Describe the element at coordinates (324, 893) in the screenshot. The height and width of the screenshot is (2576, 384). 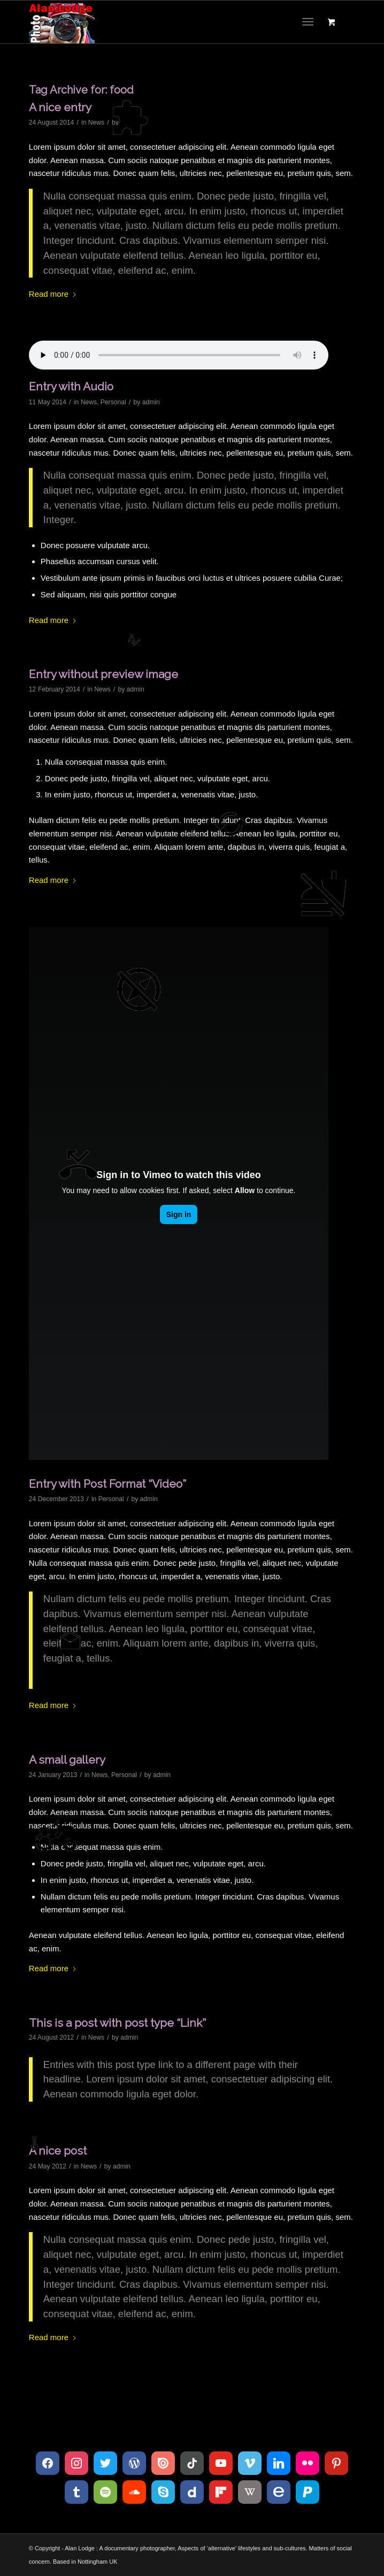
I see `indicates food is not allowed in this area` at that location.